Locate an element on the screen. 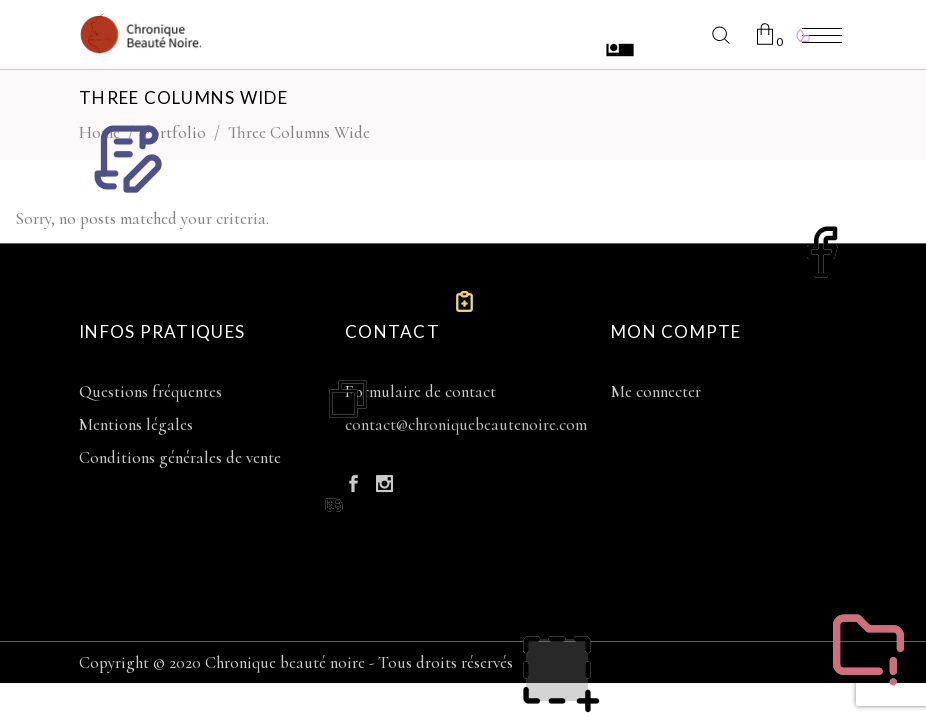  open snapseed photo editor is located at coordinates (803, 36).